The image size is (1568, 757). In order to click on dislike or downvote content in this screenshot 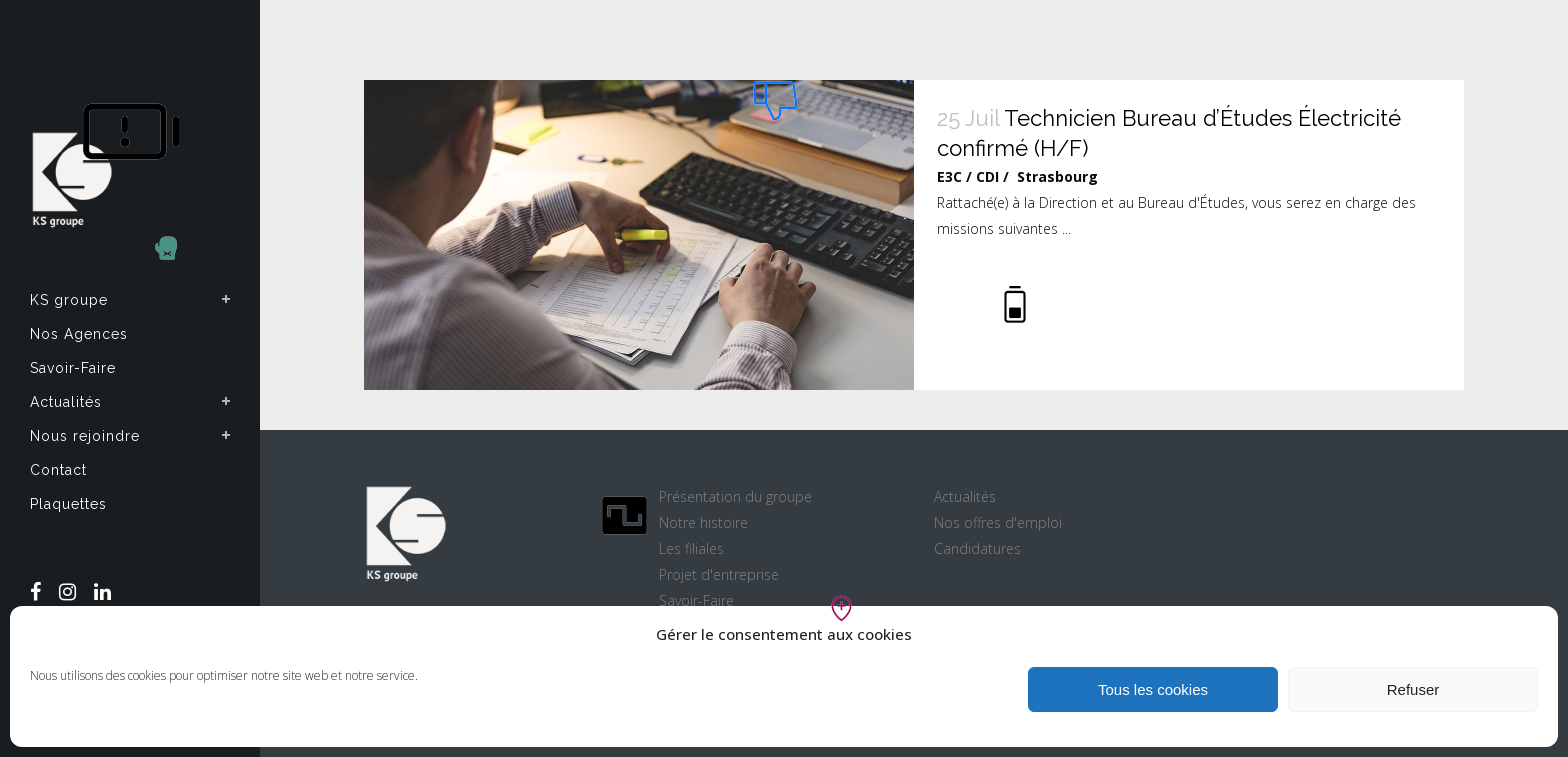, I will do `click(775, 98)`.